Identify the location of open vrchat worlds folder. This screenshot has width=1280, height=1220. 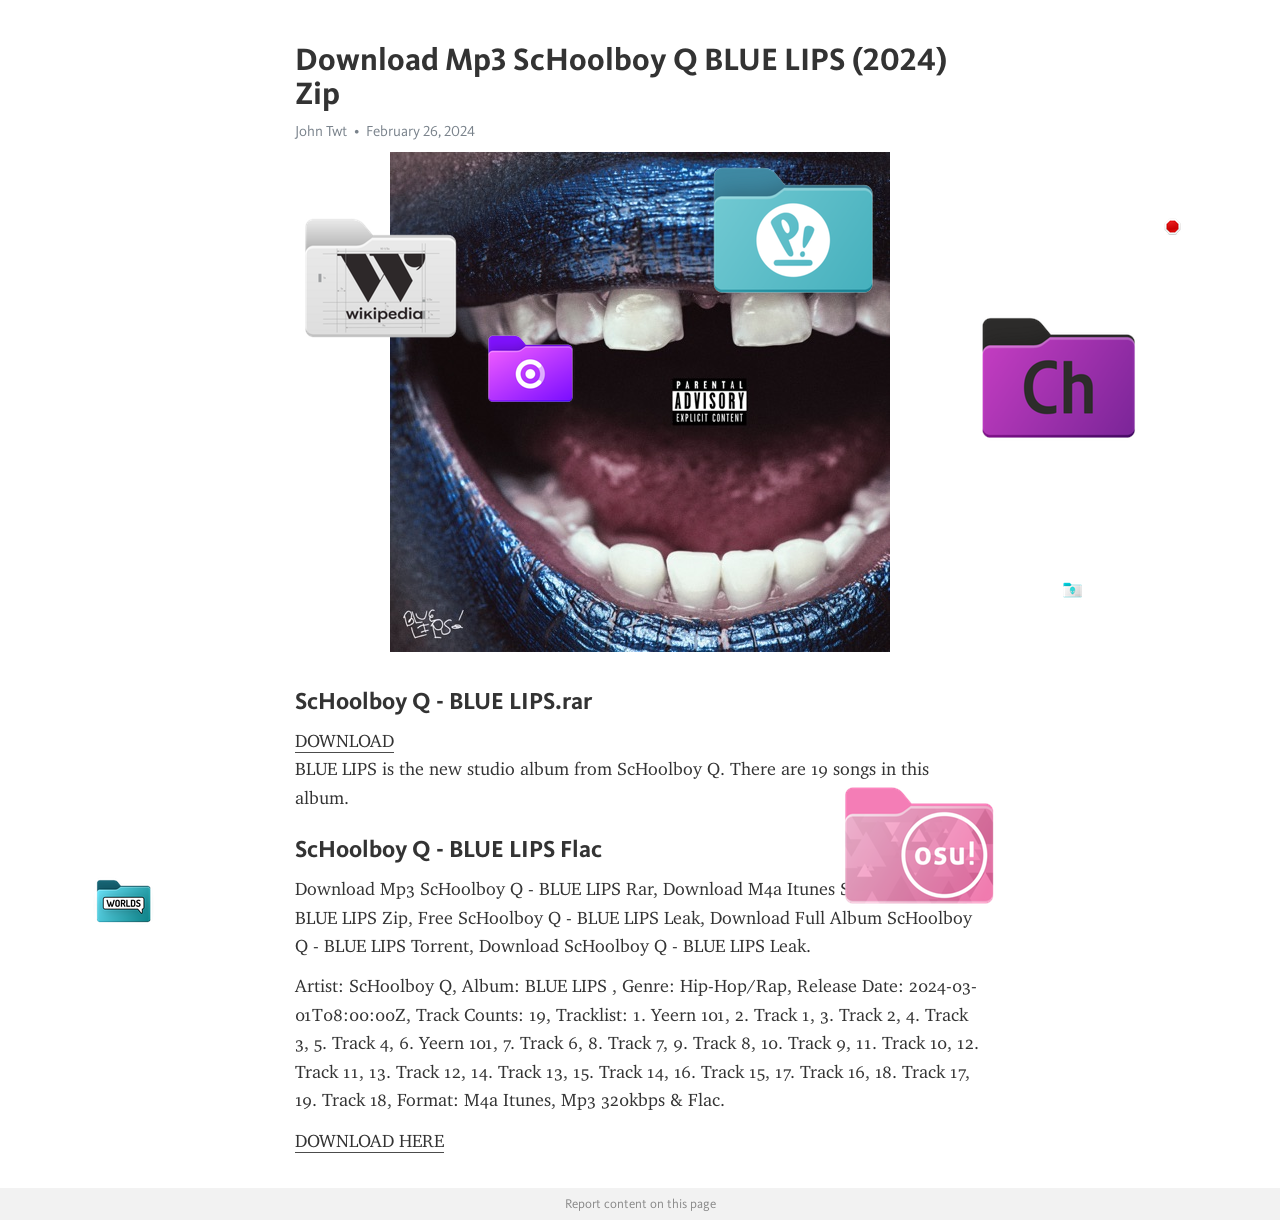
(123, 902).